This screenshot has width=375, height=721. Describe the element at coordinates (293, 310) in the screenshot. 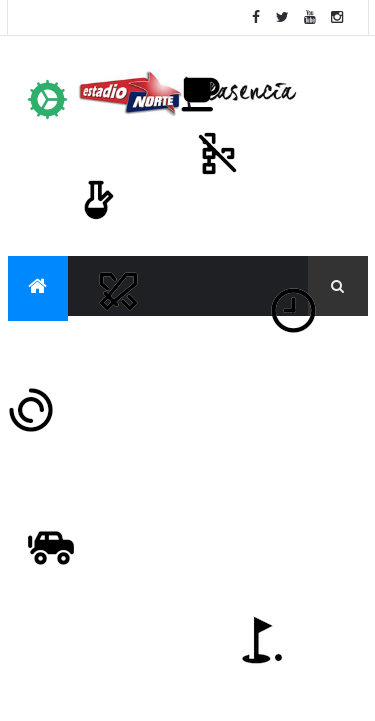

I see `view current time` at that location.